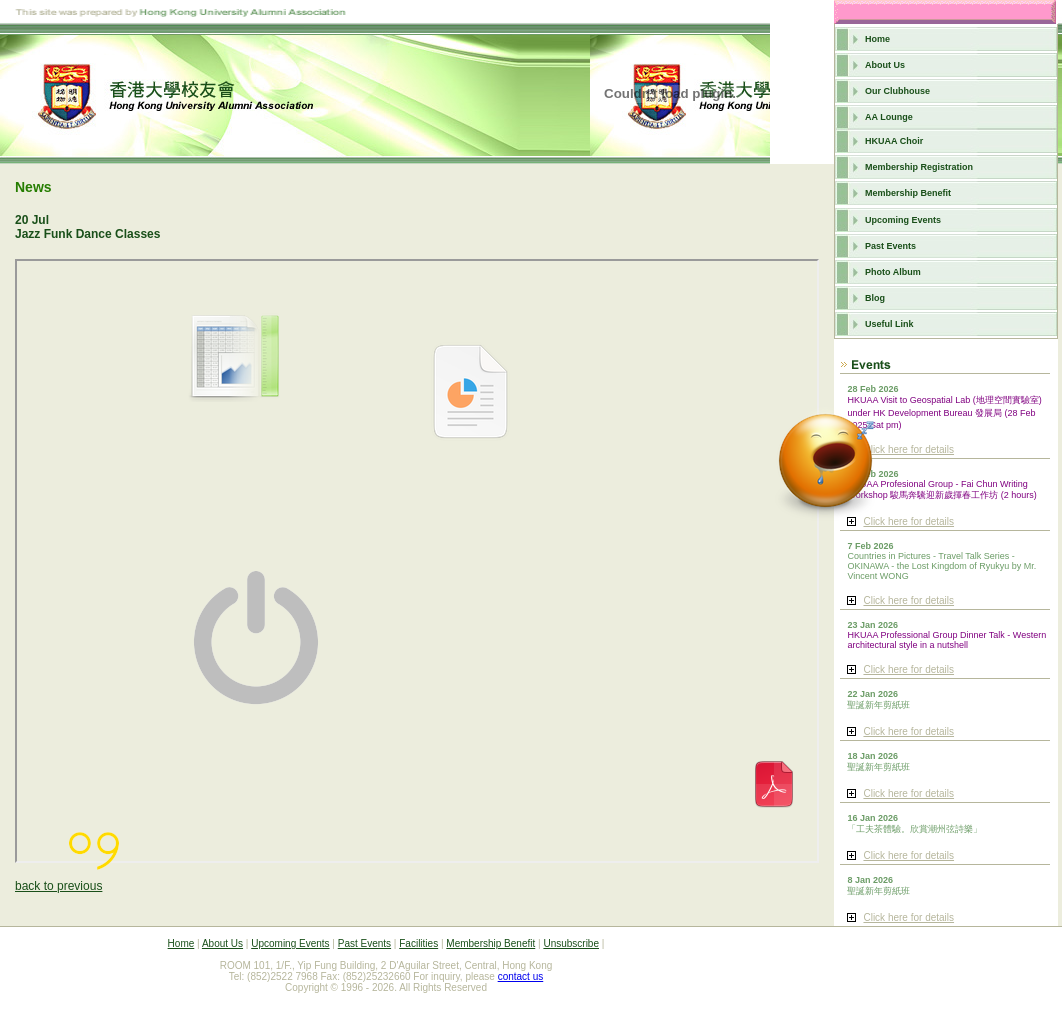 This screenshot has width=1062, height=1011. Describe the element at coordinates (256, 642) in the screenshot. I see `shut down or power off the device` at that location.